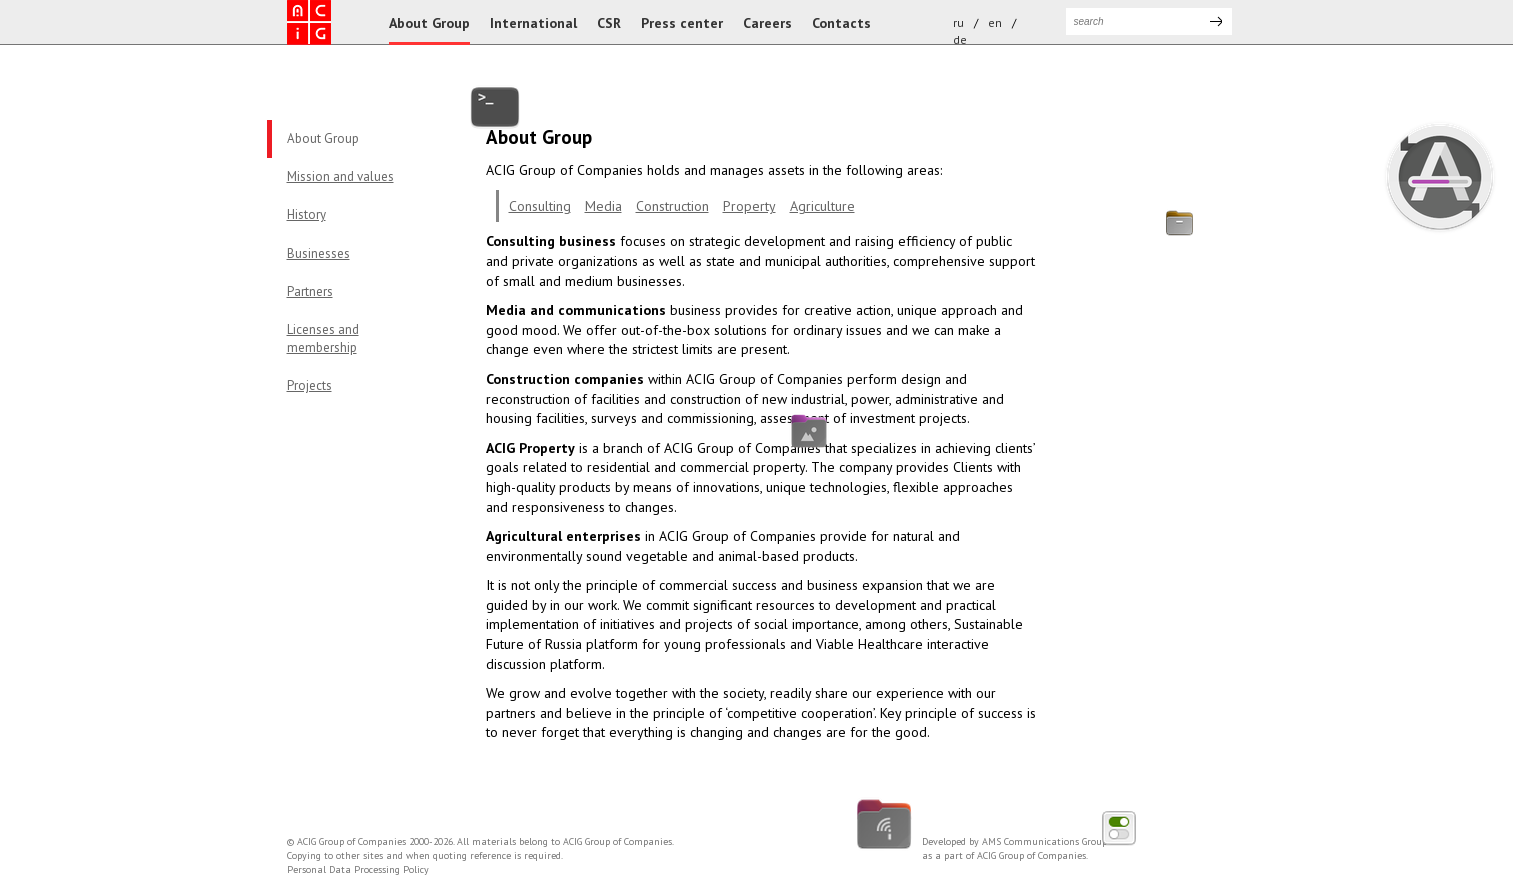  What do you see at coordinates (495, 107) in the screenshot?
I see `open the terminal application` at bounding box center [495, 107].